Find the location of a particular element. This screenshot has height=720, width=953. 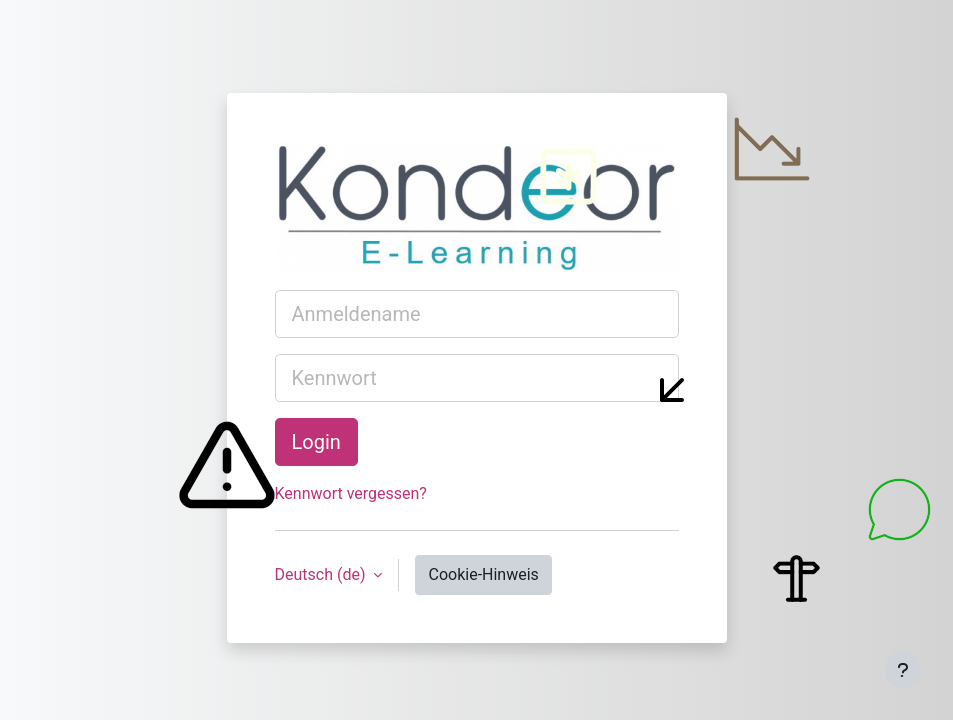

open chat or messaging is located at coordinates (899, 509).